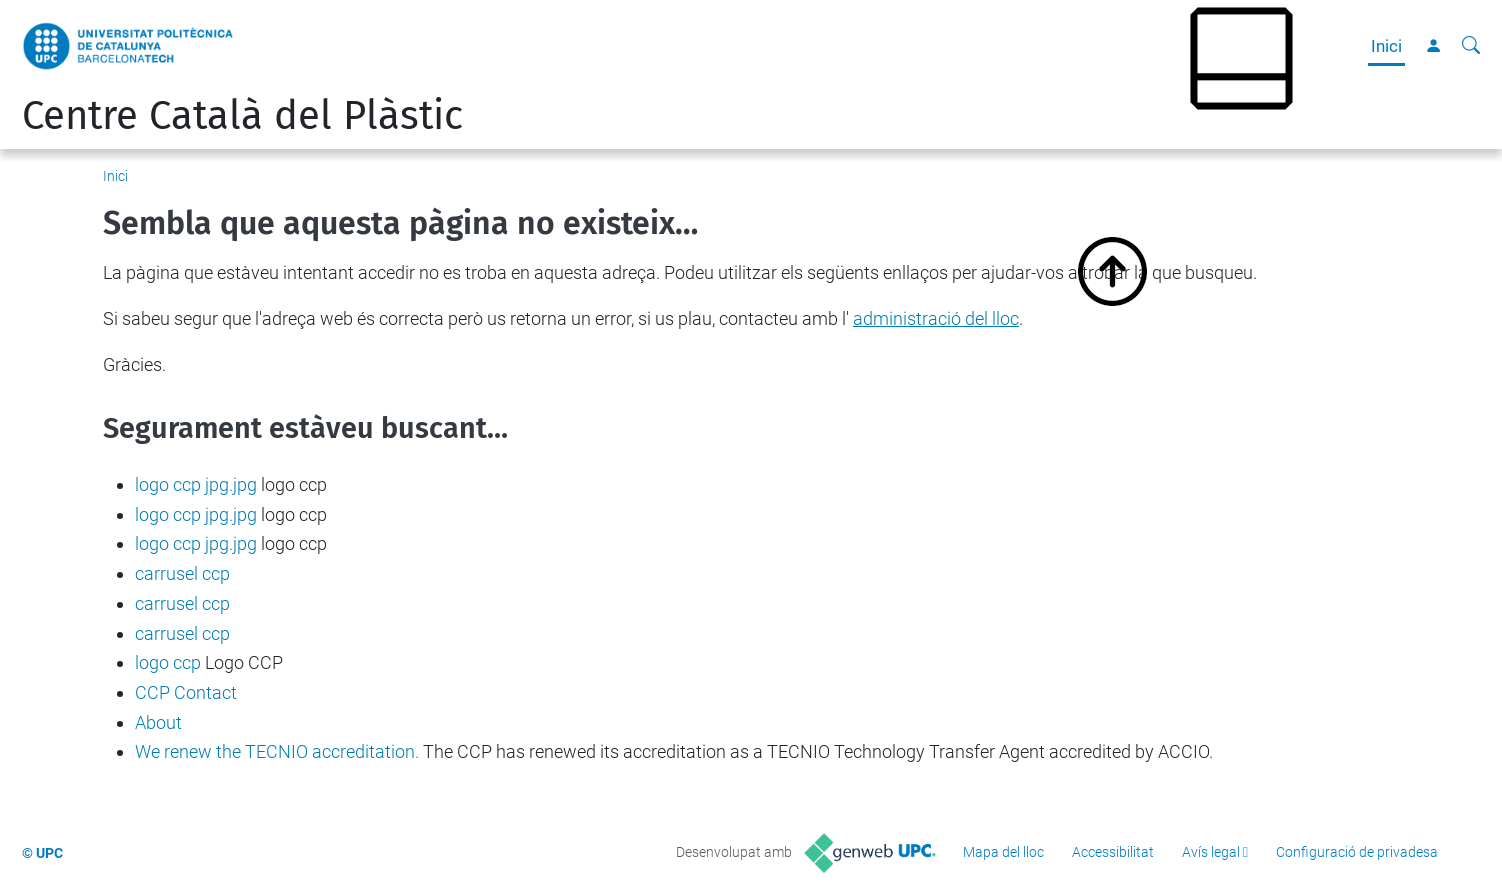  I want to click on scroll to top of page, so click(1112, 271).